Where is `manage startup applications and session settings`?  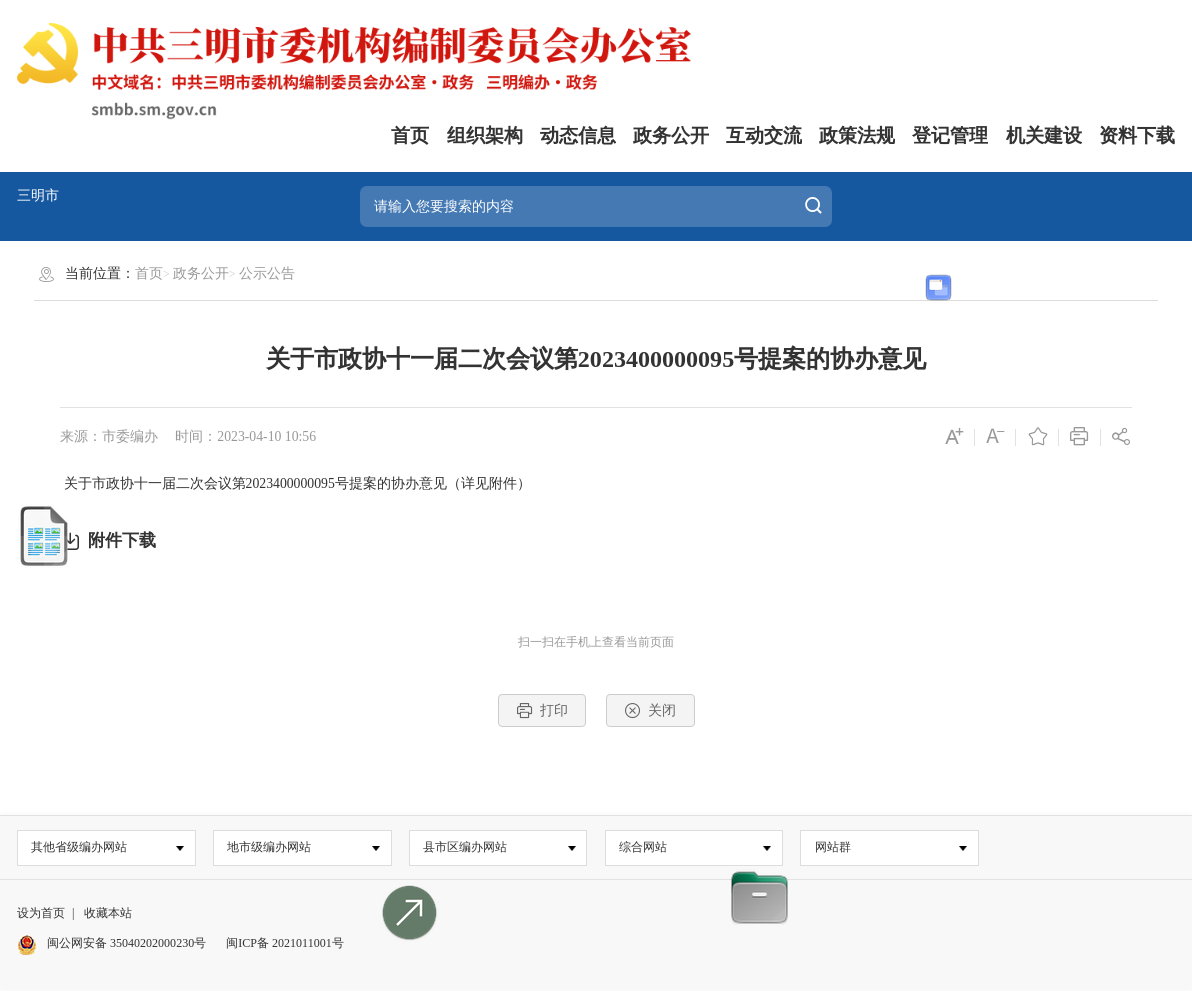 manage startup applications and session settings is located at coordinates (938, 287).